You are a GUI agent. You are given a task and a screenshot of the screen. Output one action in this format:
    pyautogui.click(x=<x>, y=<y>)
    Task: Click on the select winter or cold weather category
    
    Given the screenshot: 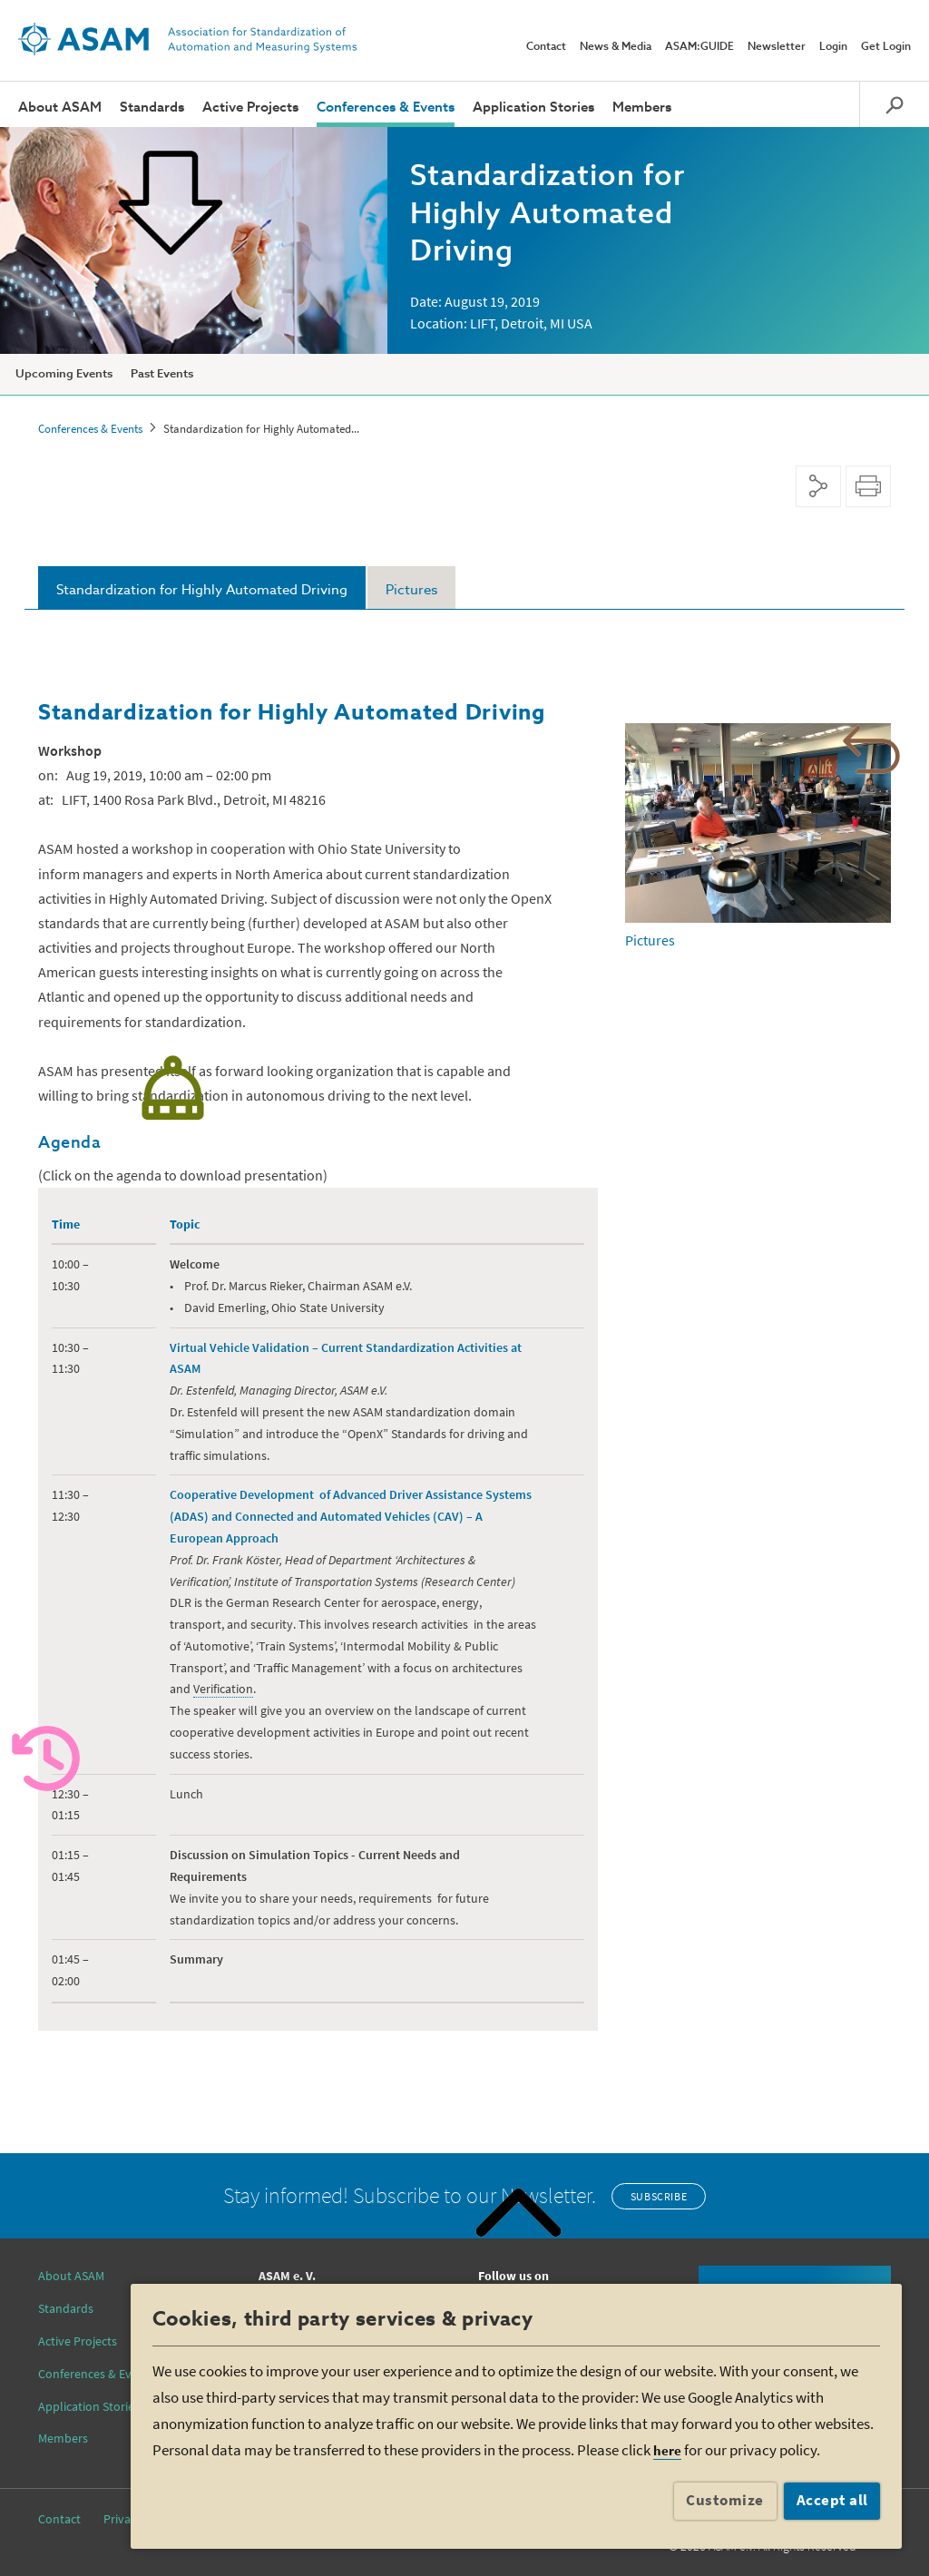 What is the action you would take?
    pyautogui.click(x=172, y=1091)
    